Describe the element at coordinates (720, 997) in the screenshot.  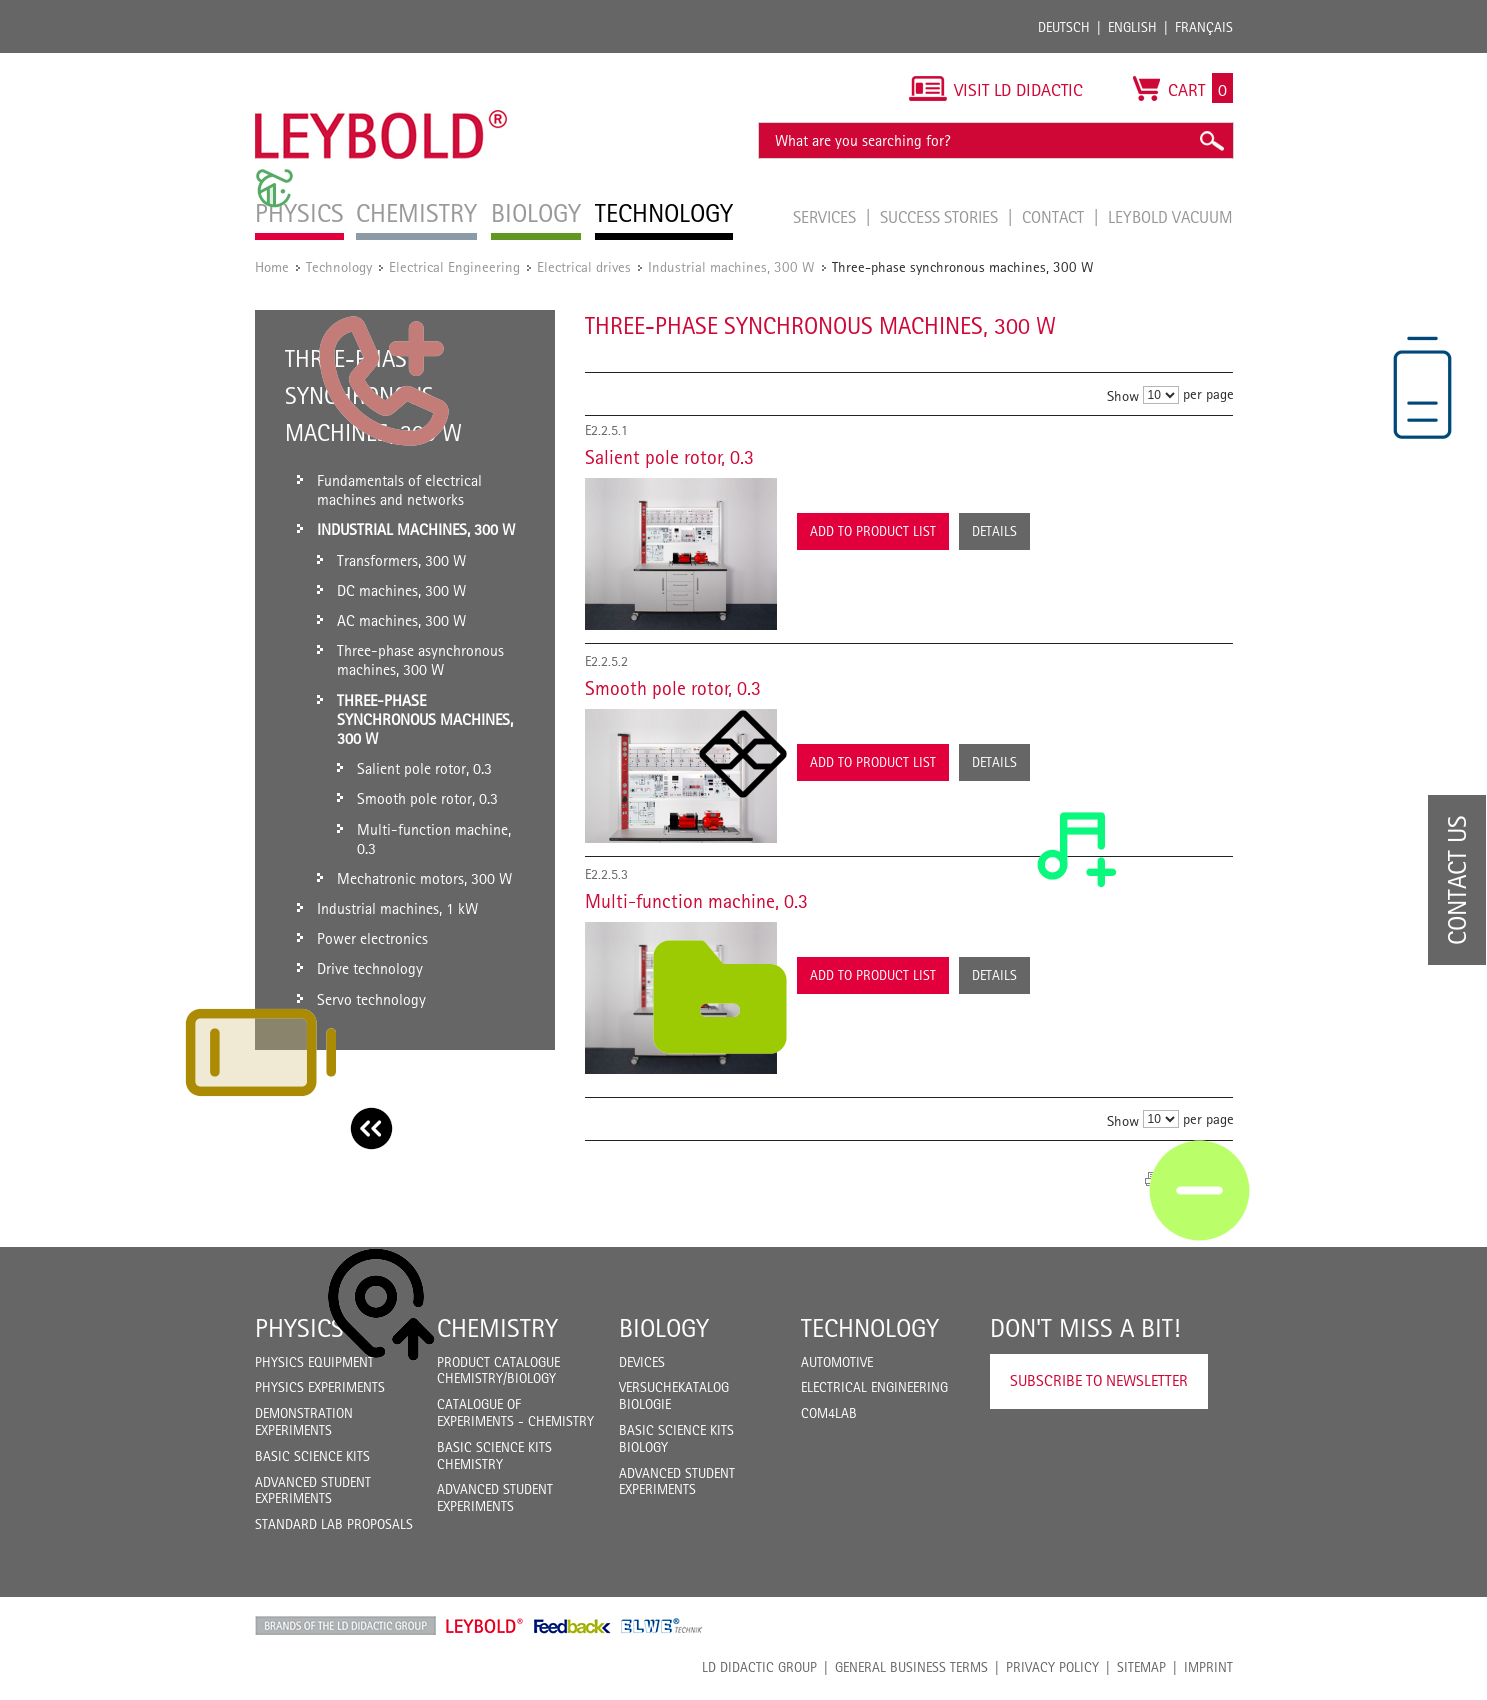
I see `remove a folder from your files` at that location.